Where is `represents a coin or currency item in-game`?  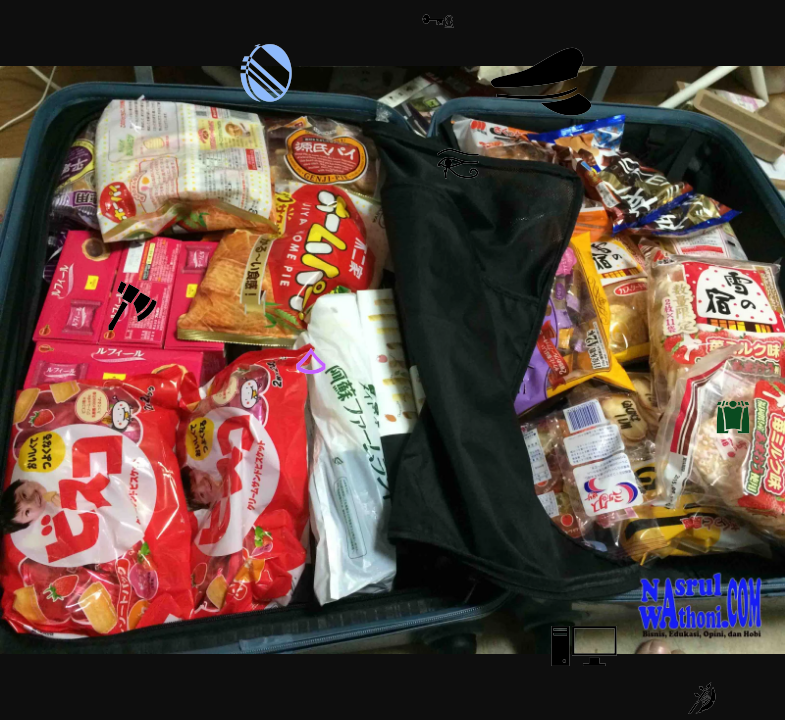
represents a coin or currency item in-game is located at coordinates (267, 73).